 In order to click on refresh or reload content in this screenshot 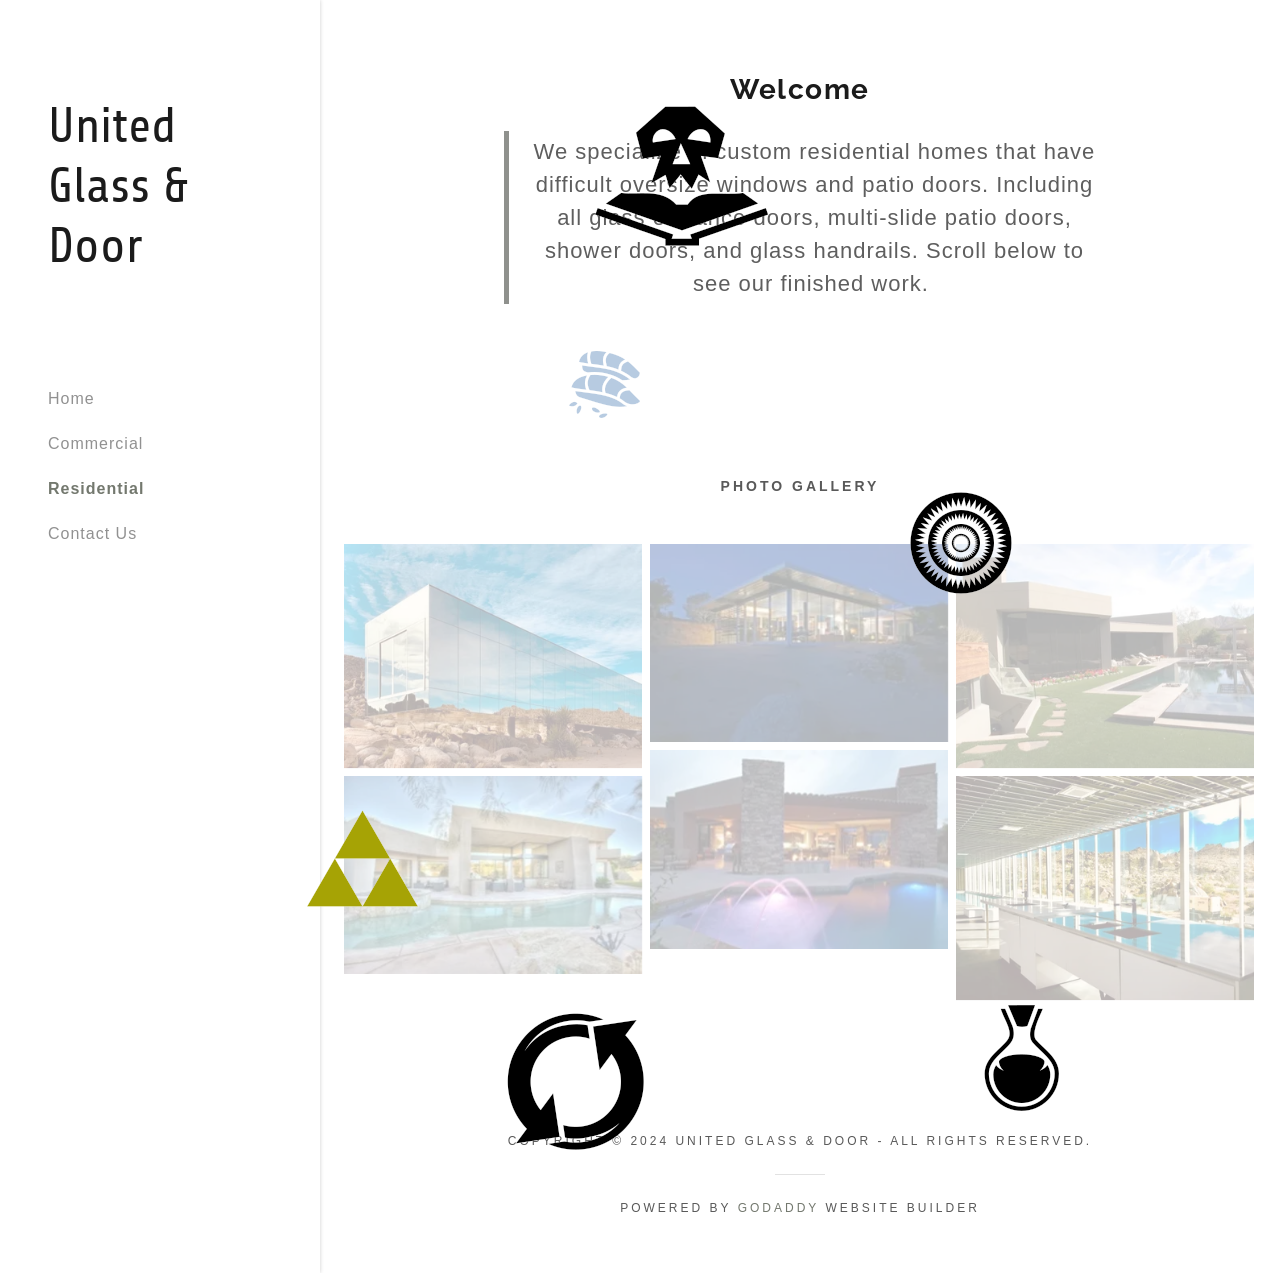, I will do `click(576, 1081)`.